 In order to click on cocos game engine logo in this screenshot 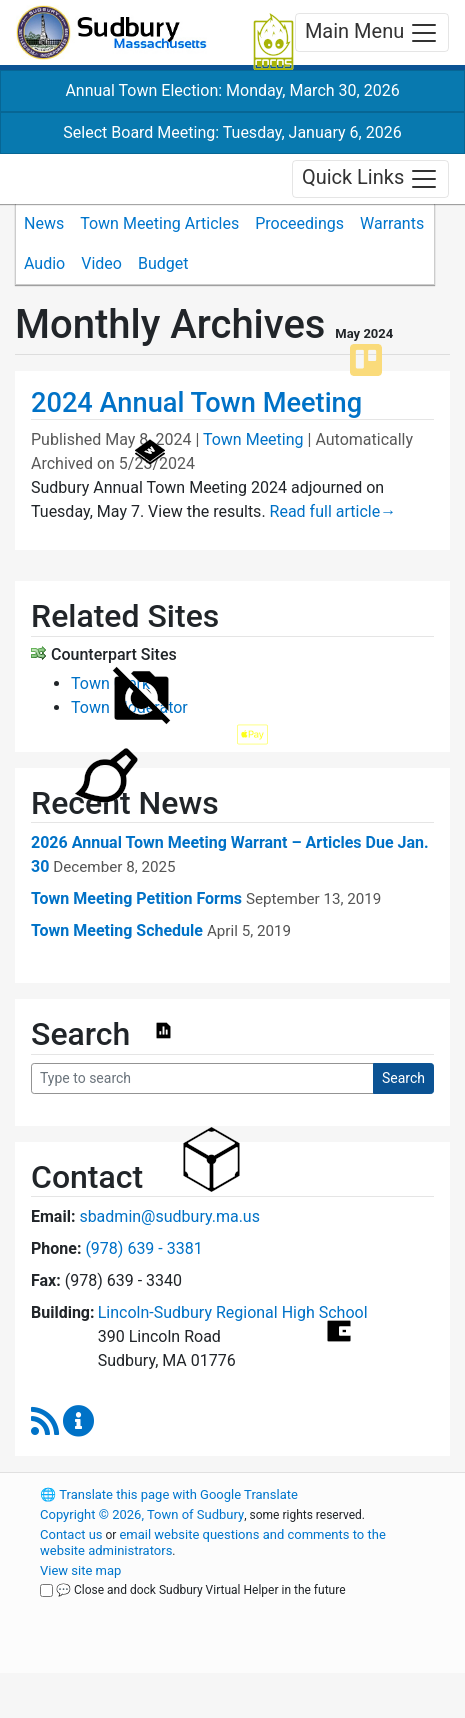, I will do `click(273, 41)`.